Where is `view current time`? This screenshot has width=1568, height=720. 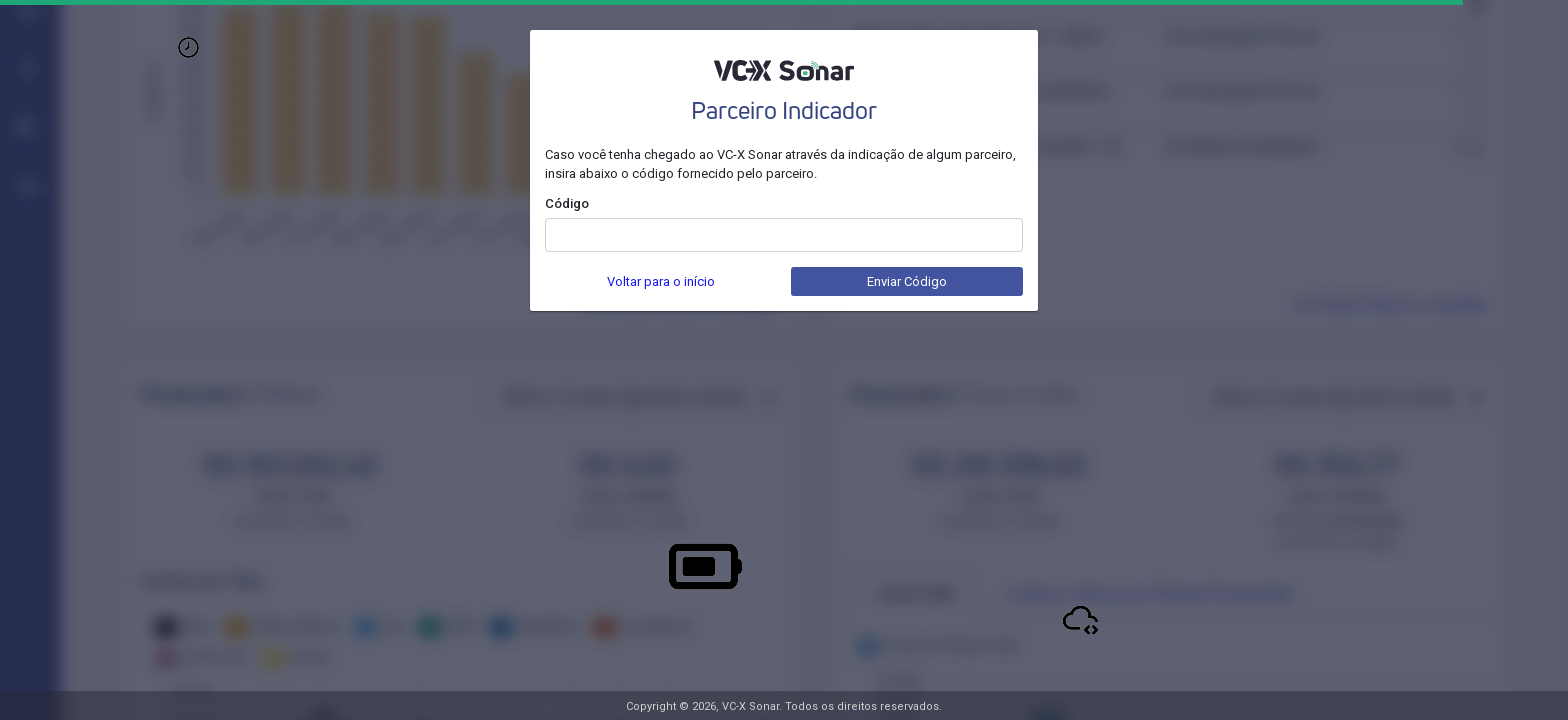 view current time is located at coordinates (188, 47).